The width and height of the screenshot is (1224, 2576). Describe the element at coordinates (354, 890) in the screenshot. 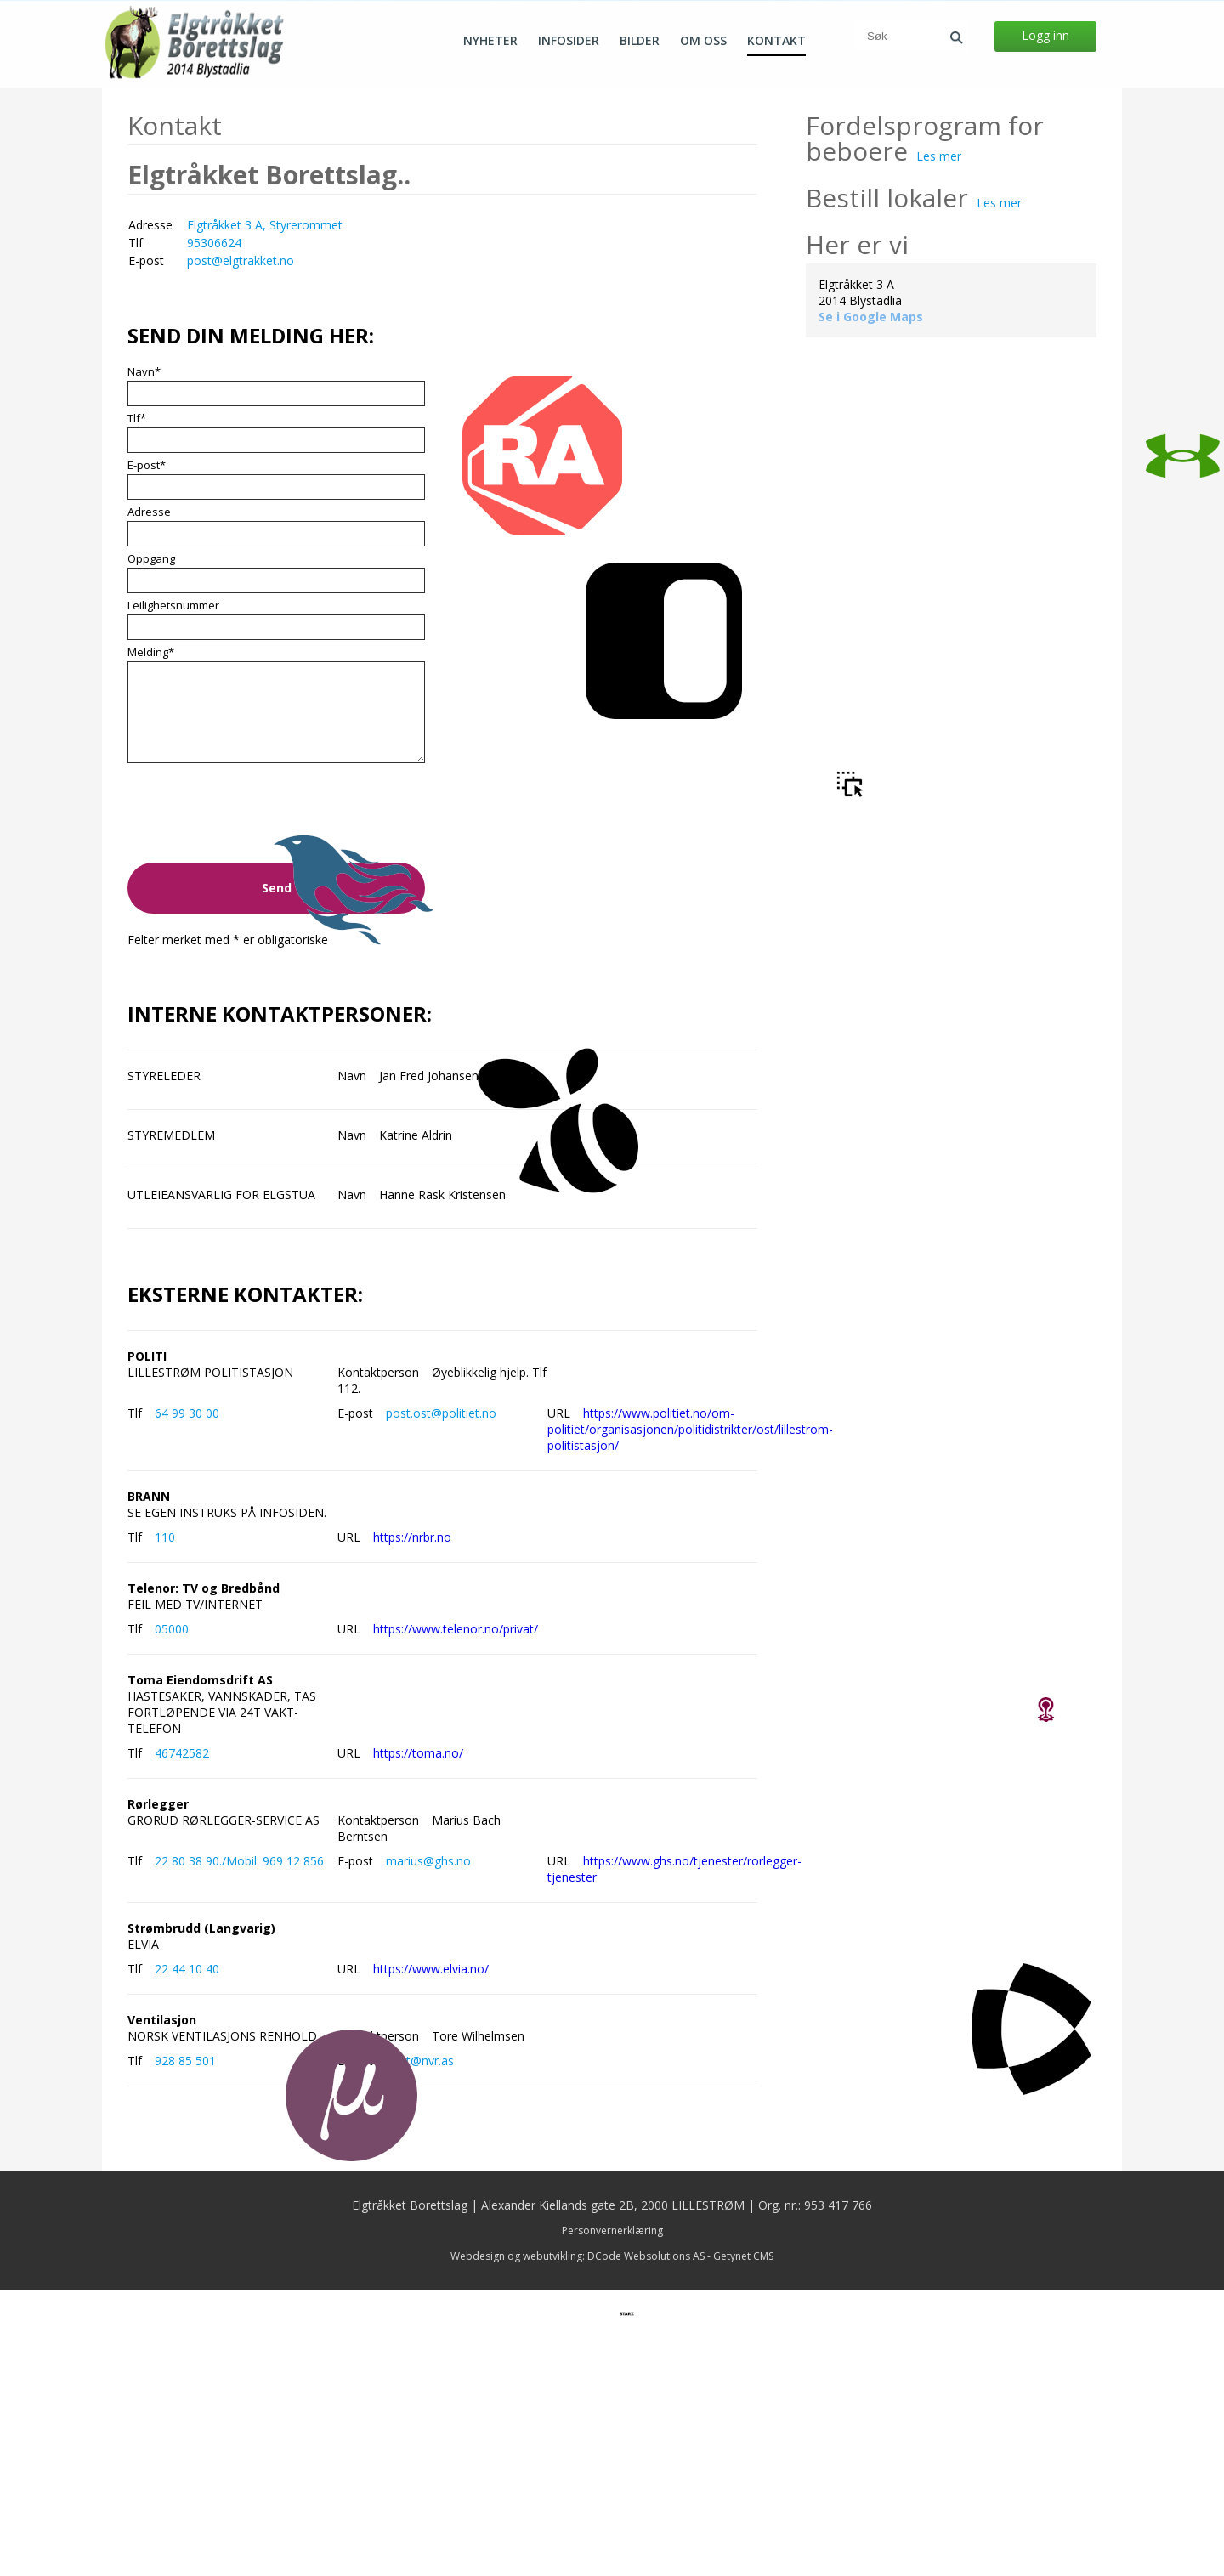

I see `phoenix framework logo` at that location.